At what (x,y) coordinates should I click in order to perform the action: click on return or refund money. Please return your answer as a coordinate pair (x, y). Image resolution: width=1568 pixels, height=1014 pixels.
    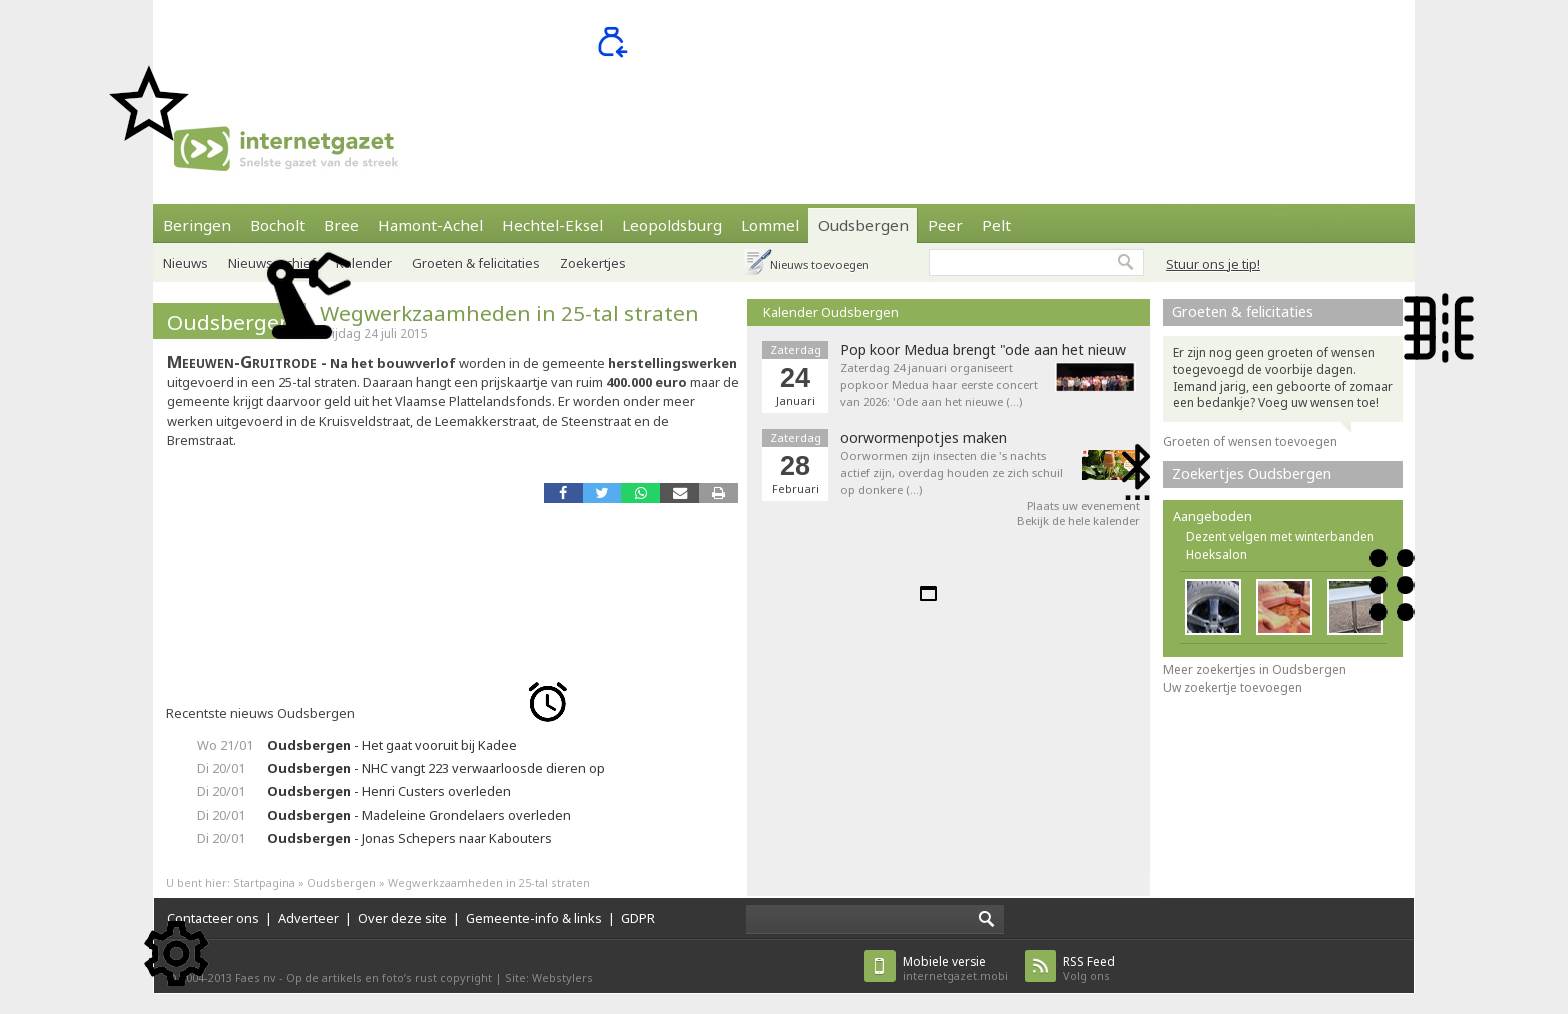
    Looking at the image, I should click on (611, 41).